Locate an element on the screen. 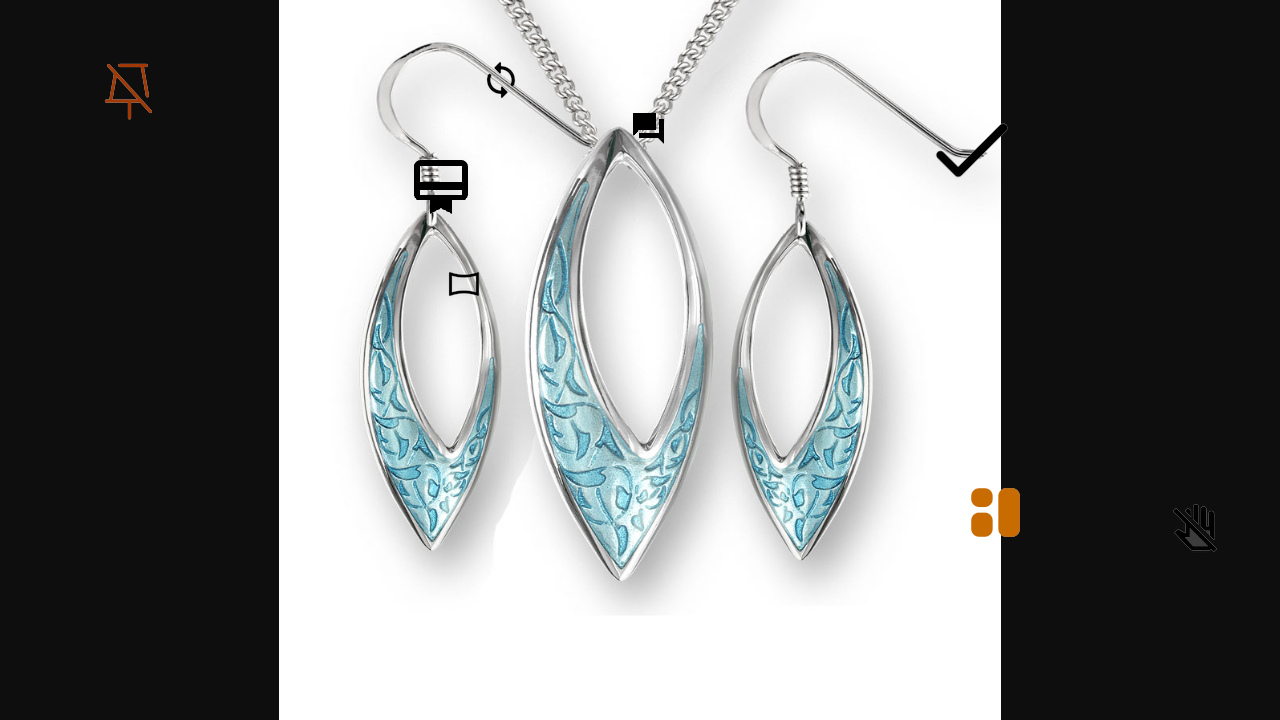 The height and width of the screenshot is (720, 1280). confirm or submit an action is located at coordinates (971, 149).